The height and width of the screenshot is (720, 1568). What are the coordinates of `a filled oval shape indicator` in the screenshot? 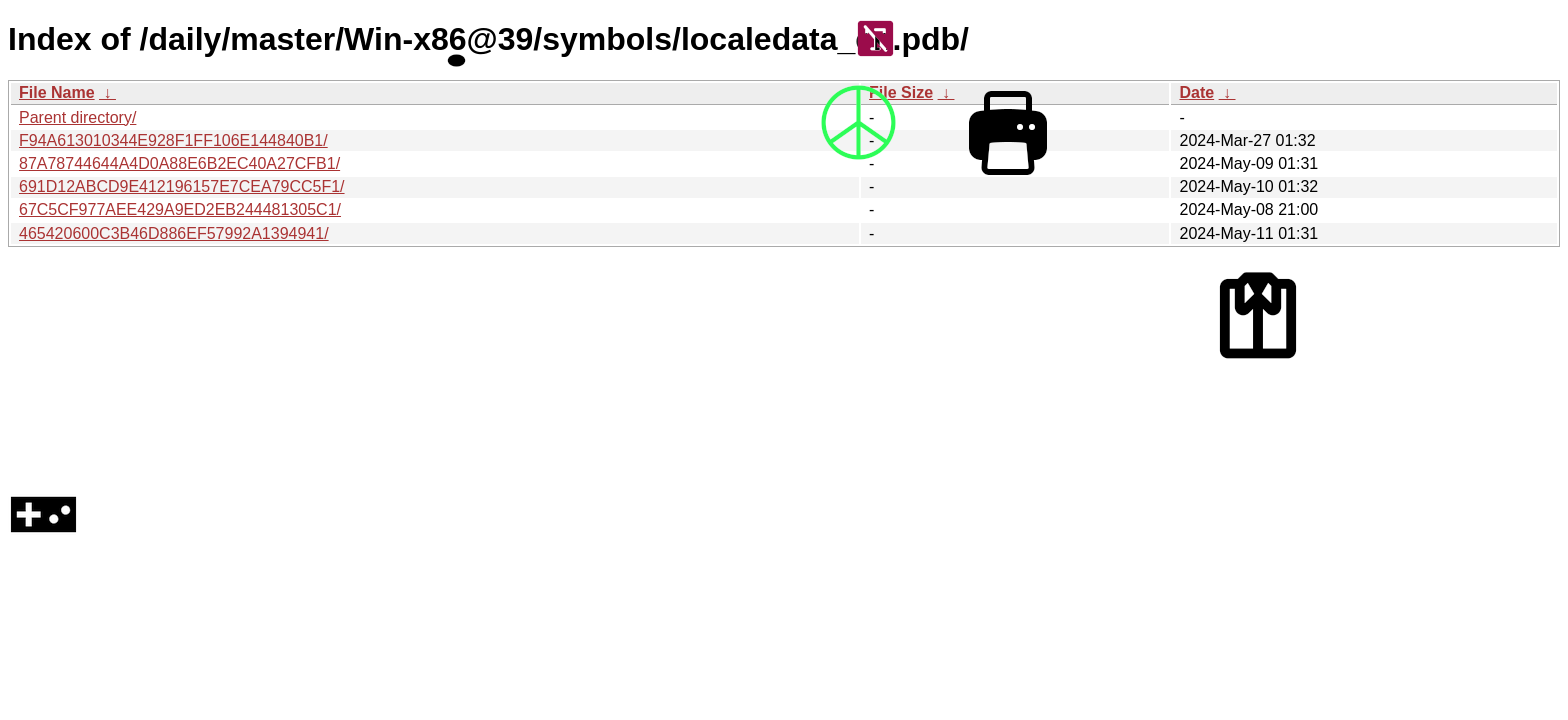 It's located at (456, 60).